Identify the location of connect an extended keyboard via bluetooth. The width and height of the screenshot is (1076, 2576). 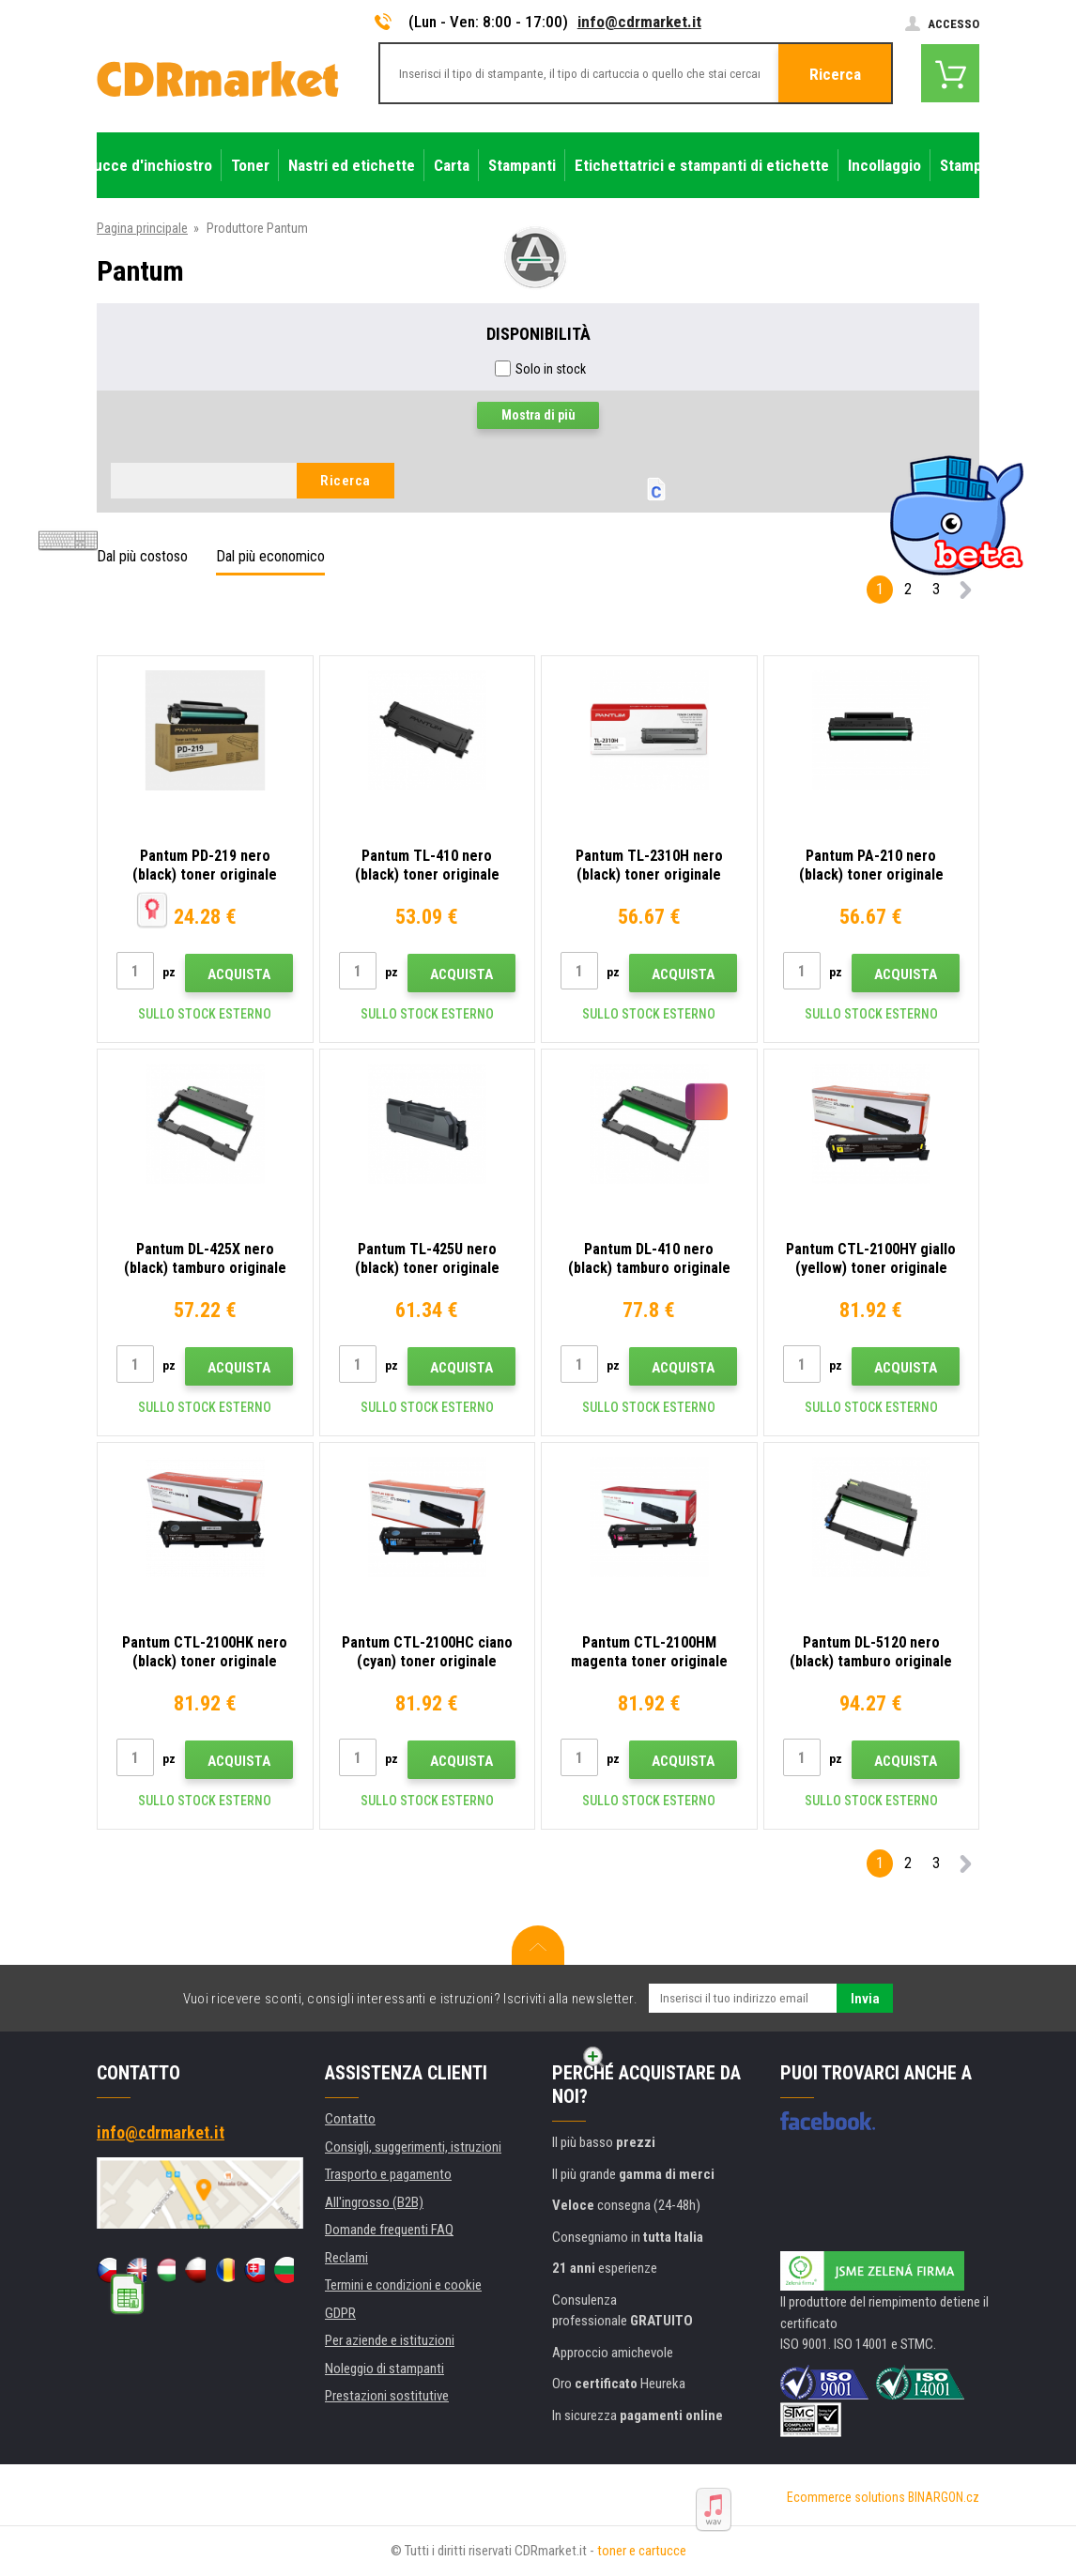
(68, 540).